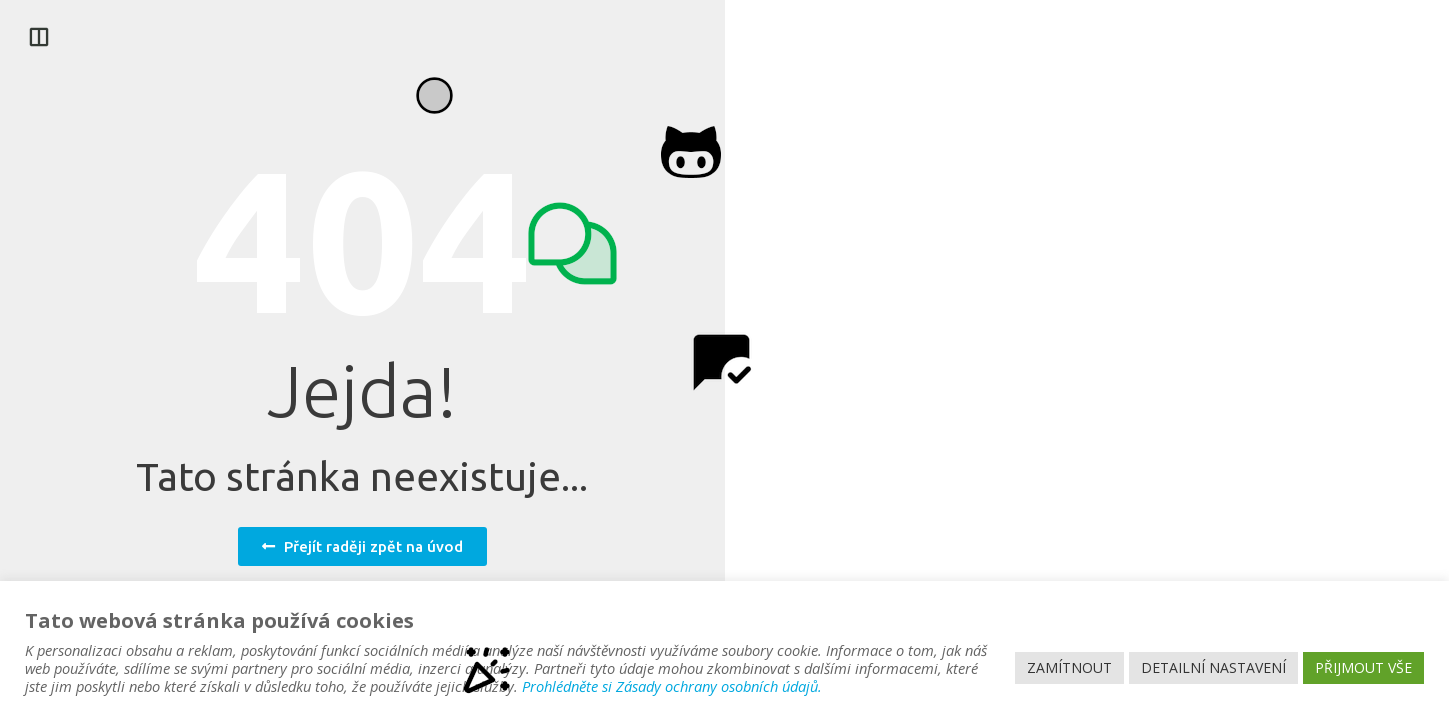  What do you see at coordinates (691, 152) in the screenshot?
I see `view GitHub profile or repository` at bounding box center [691, 152].